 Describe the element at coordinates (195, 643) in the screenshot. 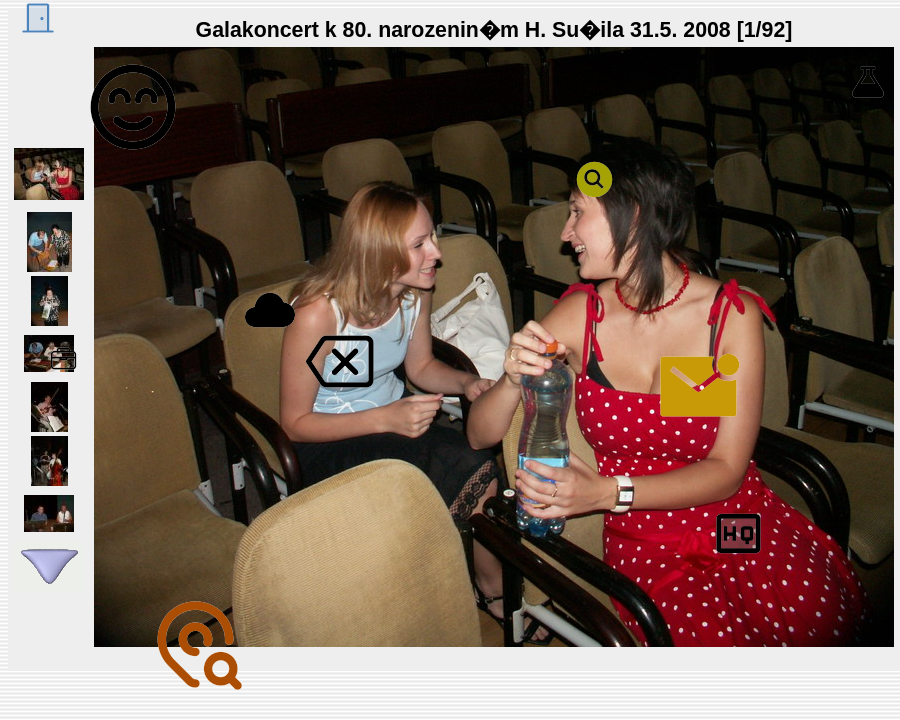

I see `search for a location on the map` at that location.